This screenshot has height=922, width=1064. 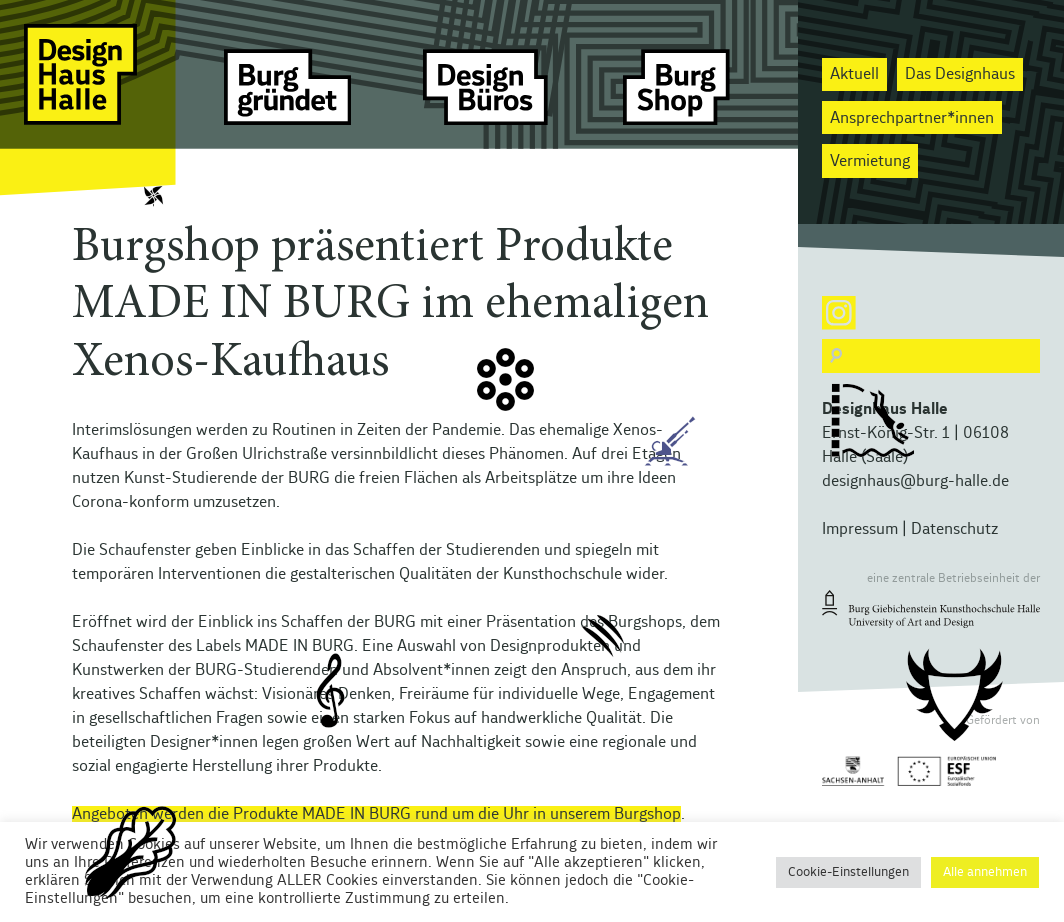 What do you see at coordinates (954, 693) in the screenshot?
I see `indicates protected or guarded status` at bounding box center [954, 693].